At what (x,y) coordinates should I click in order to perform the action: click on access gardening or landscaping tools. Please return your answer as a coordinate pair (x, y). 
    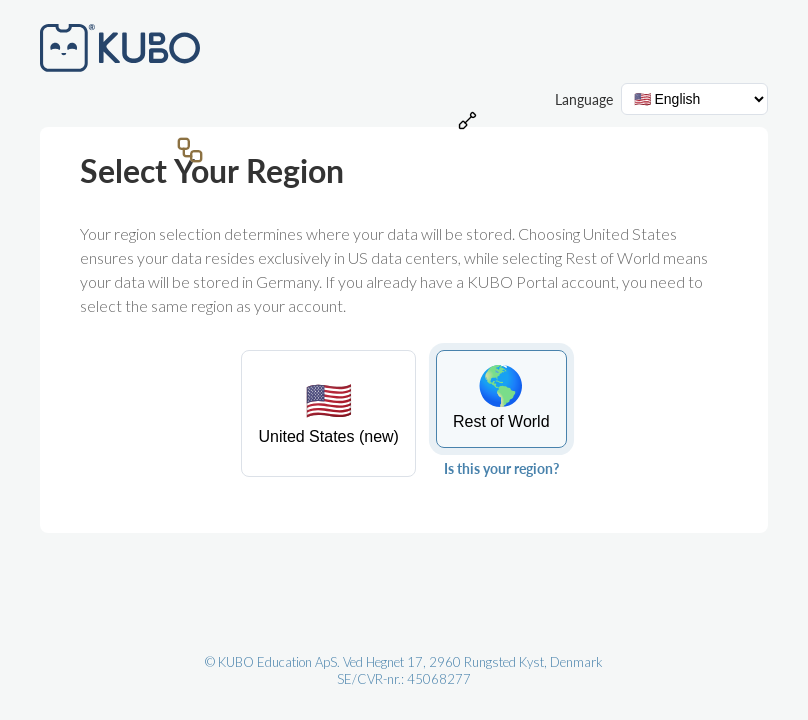
    Looking at the image, I should click on (467, 120).